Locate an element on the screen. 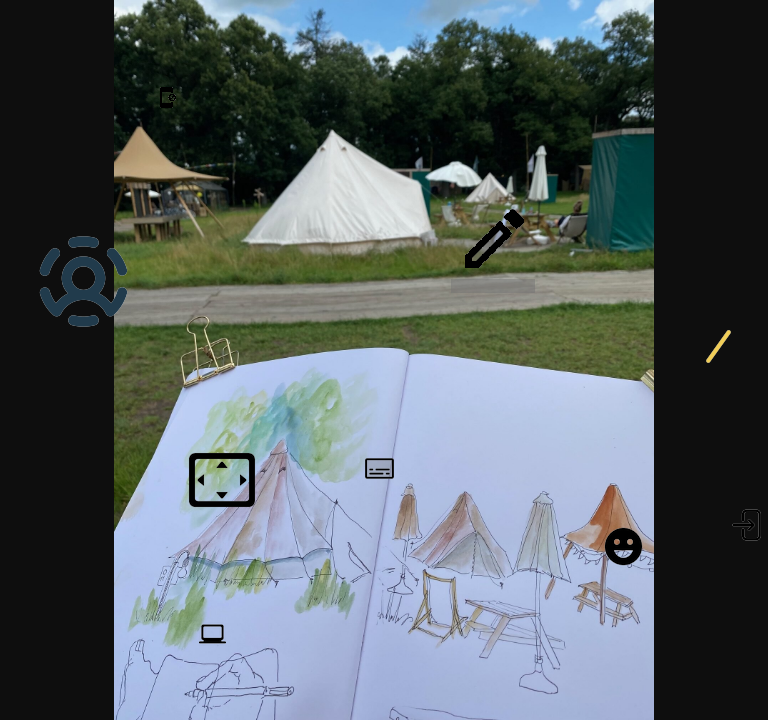 This screenshot has height=720, width=768. open emoji picker is located at coordinates (623, 546).